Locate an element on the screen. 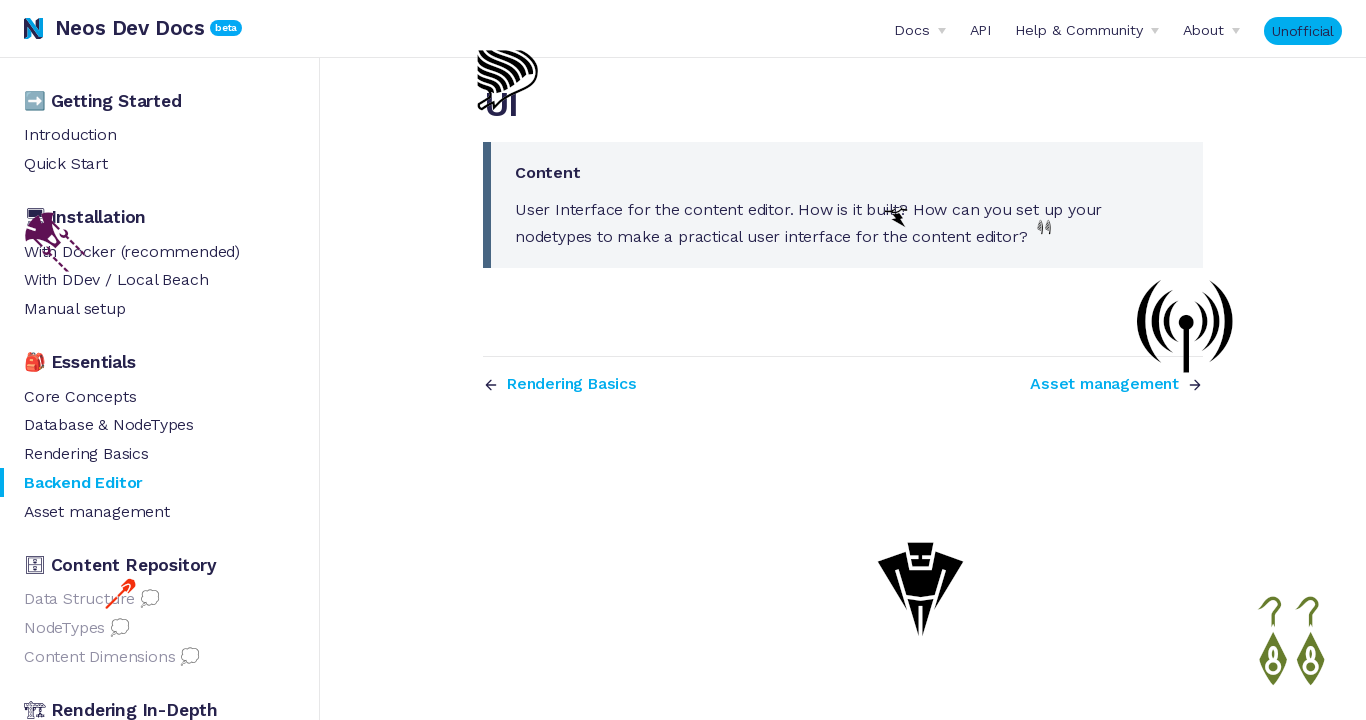 The height and width of the screenshot is (720, 1366). indicates thunderstorm or severe weather alert is located at coordinates (896, 216).